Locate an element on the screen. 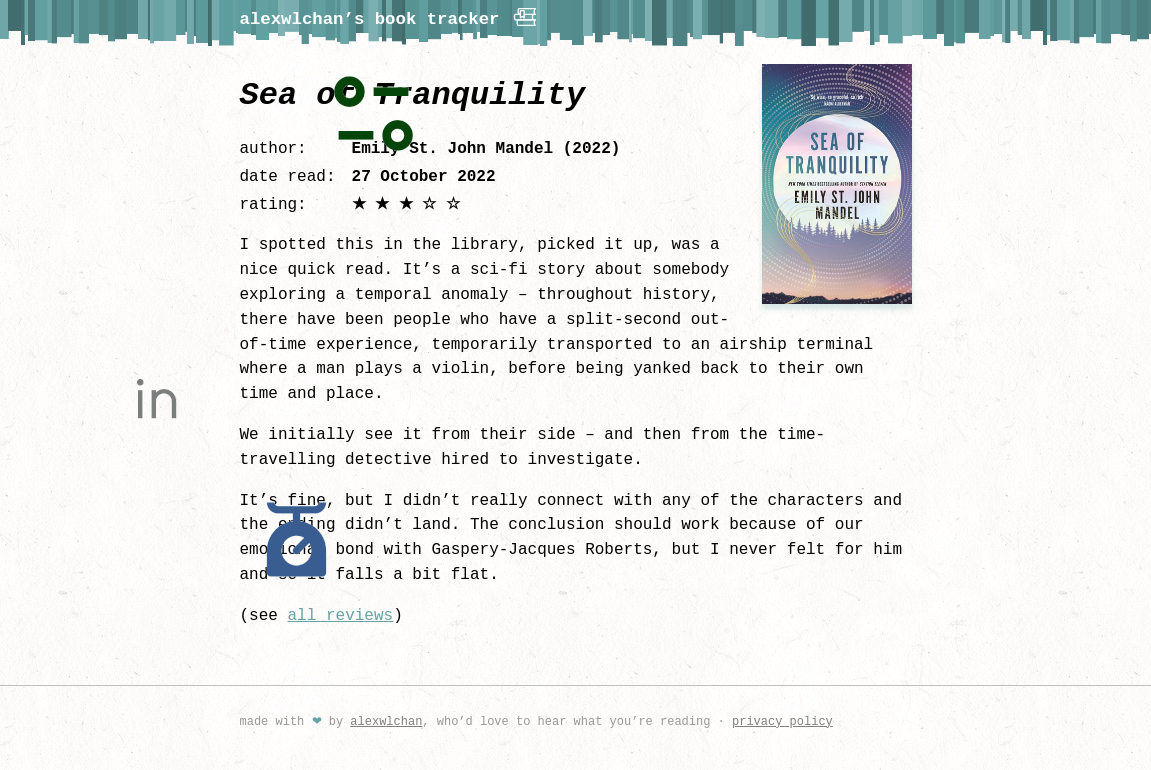 This screenshot has width=1151, height=770. adjust audio equalizer settings is located at coordinates (373, 113).